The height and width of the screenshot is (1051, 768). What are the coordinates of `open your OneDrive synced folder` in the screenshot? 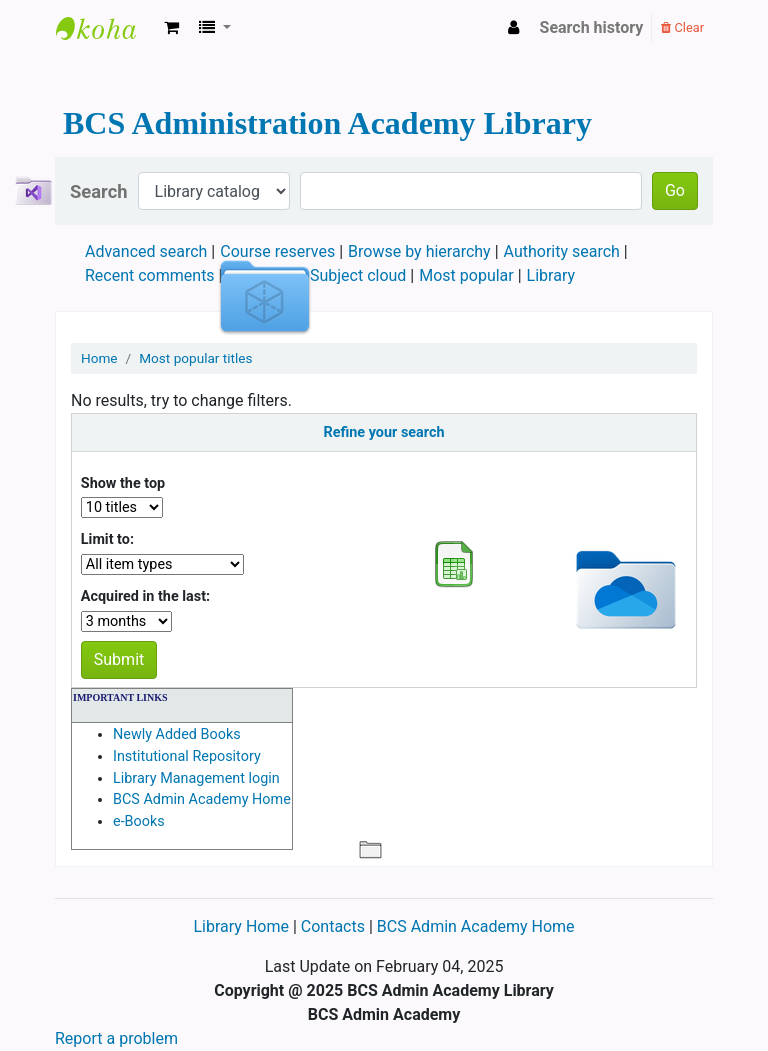 It's located at (625, 592).